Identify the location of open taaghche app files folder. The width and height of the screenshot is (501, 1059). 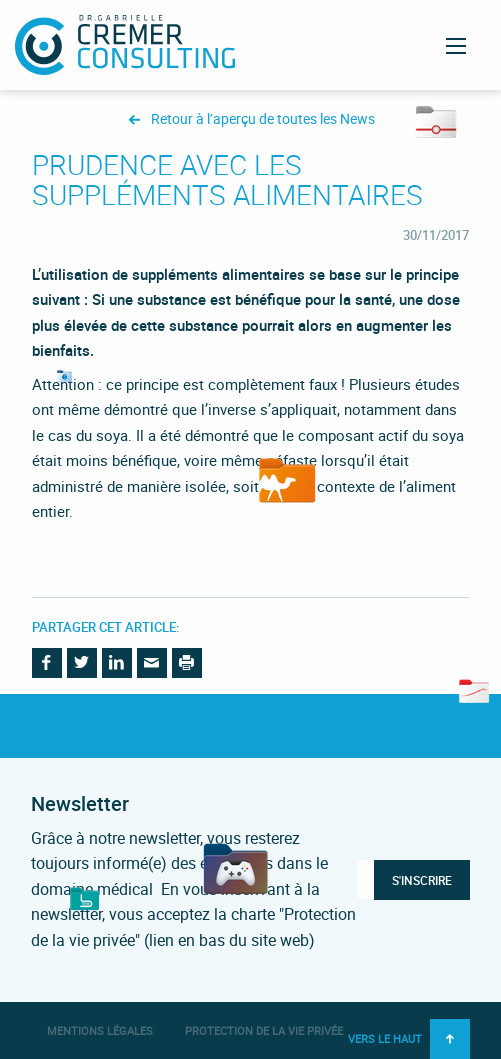
(84, 899).